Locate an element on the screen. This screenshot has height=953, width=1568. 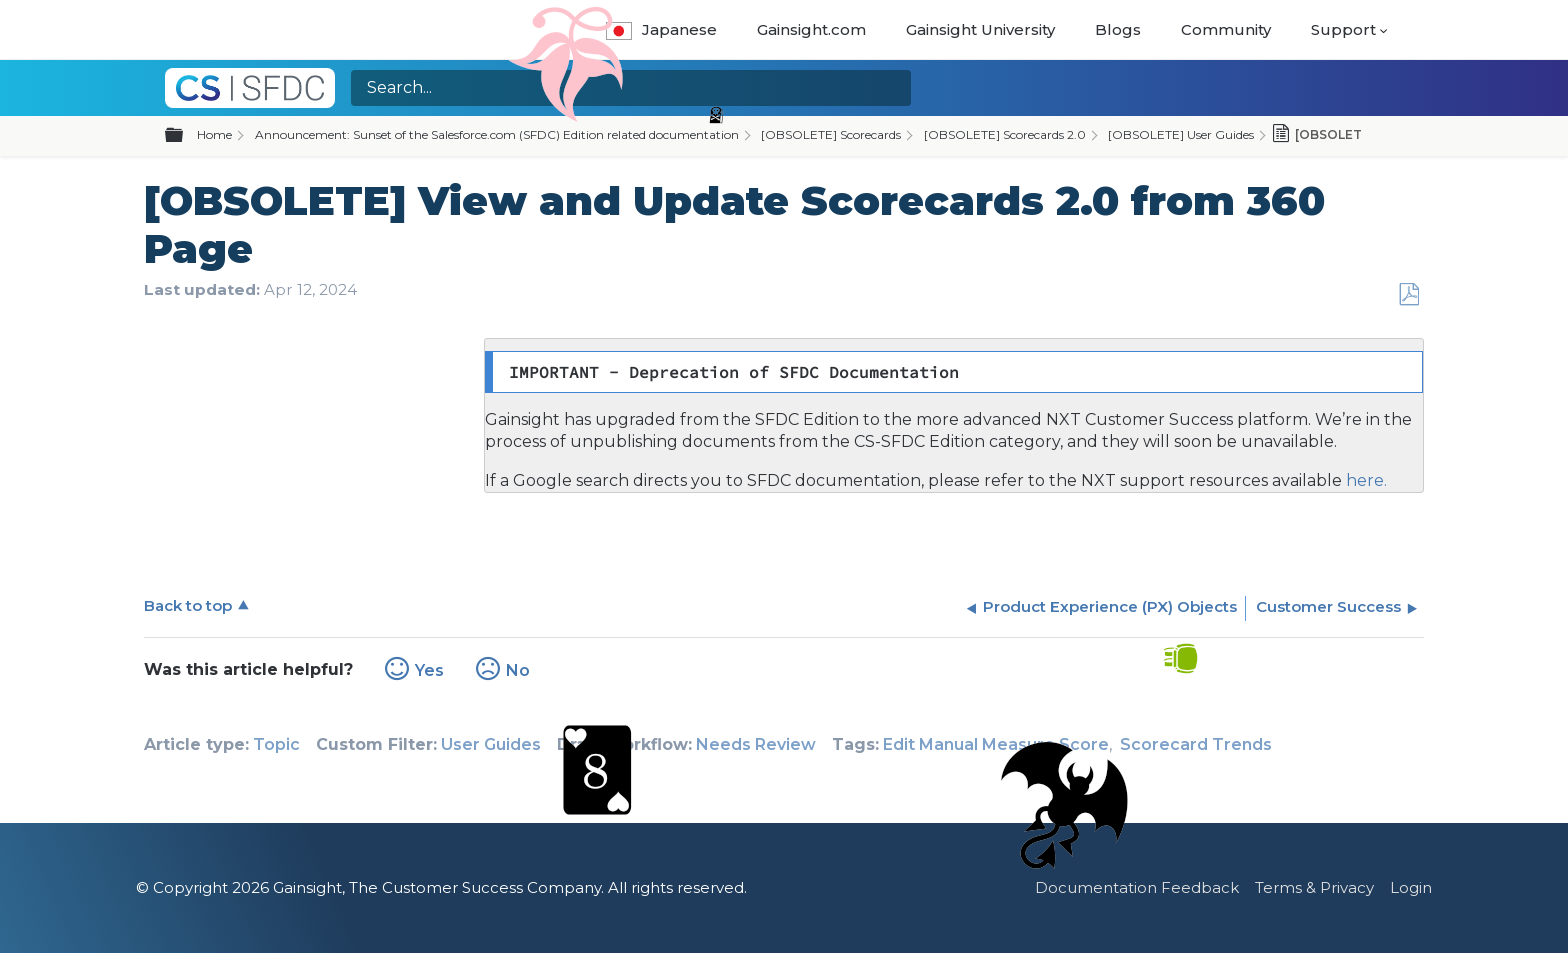
playing card: 8 of hearts is located at coordinates (597, 770).